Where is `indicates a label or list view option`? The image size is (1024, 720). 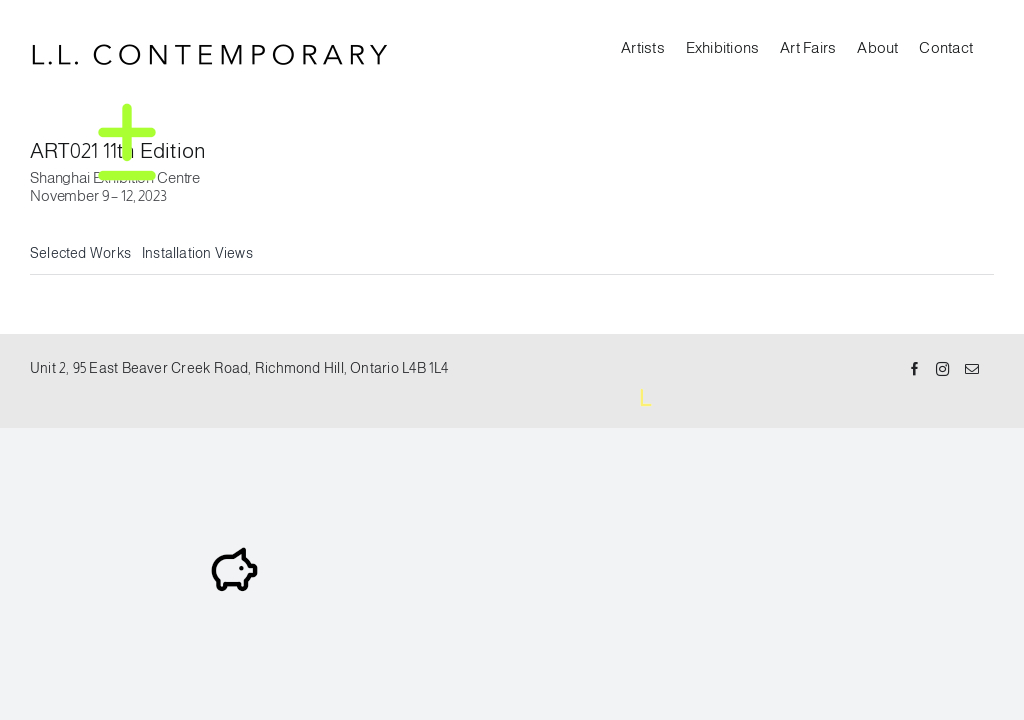 indicates a label or list view option is located at coordinates (645, 397).